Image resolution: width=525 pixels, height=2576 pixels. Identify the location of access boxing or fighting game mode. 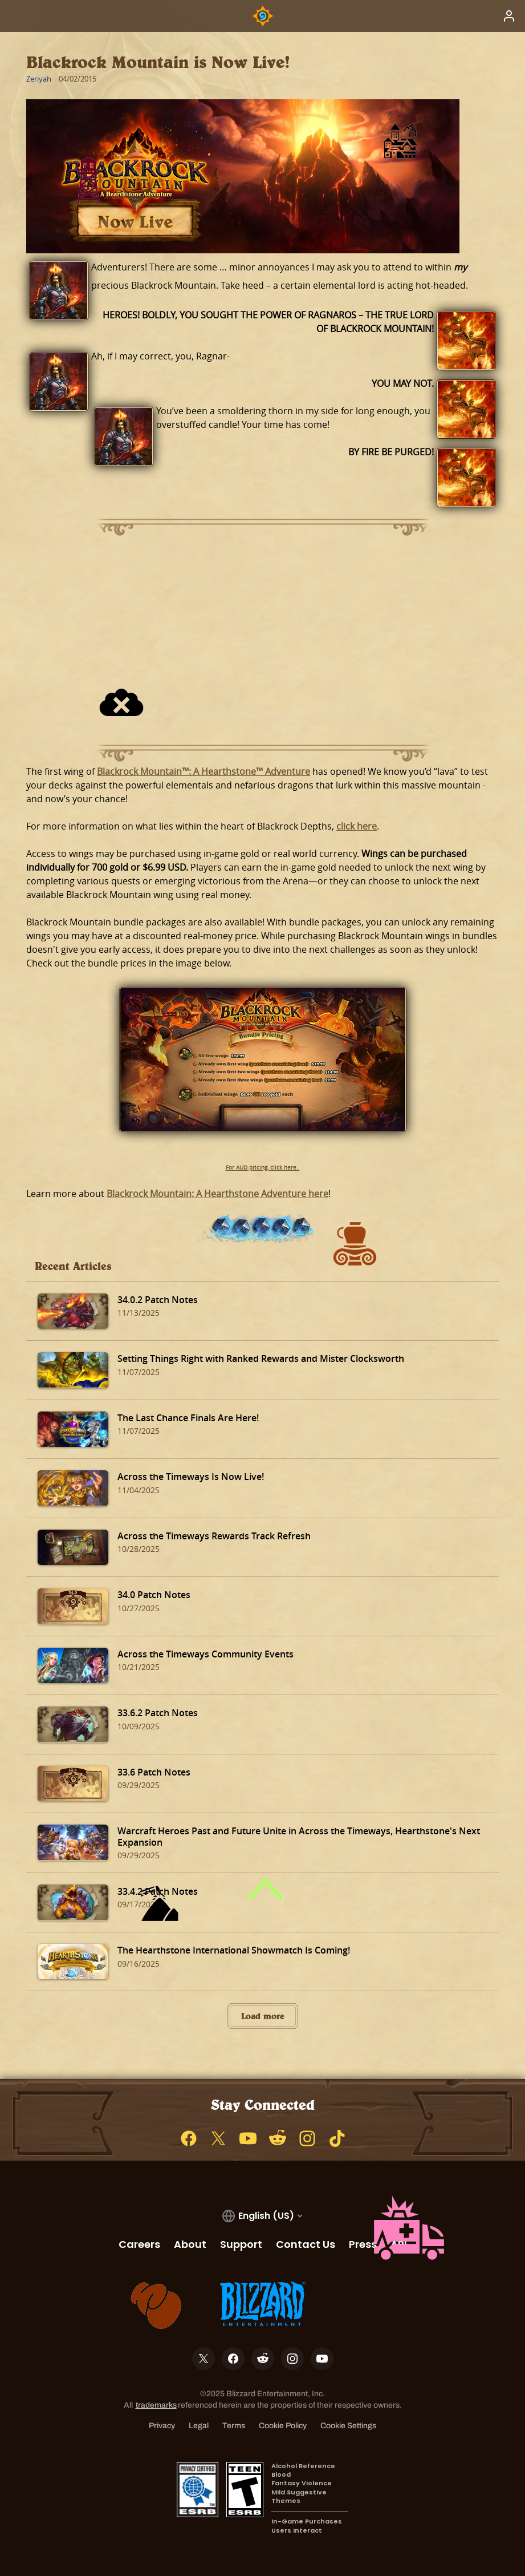
(156, 2303).